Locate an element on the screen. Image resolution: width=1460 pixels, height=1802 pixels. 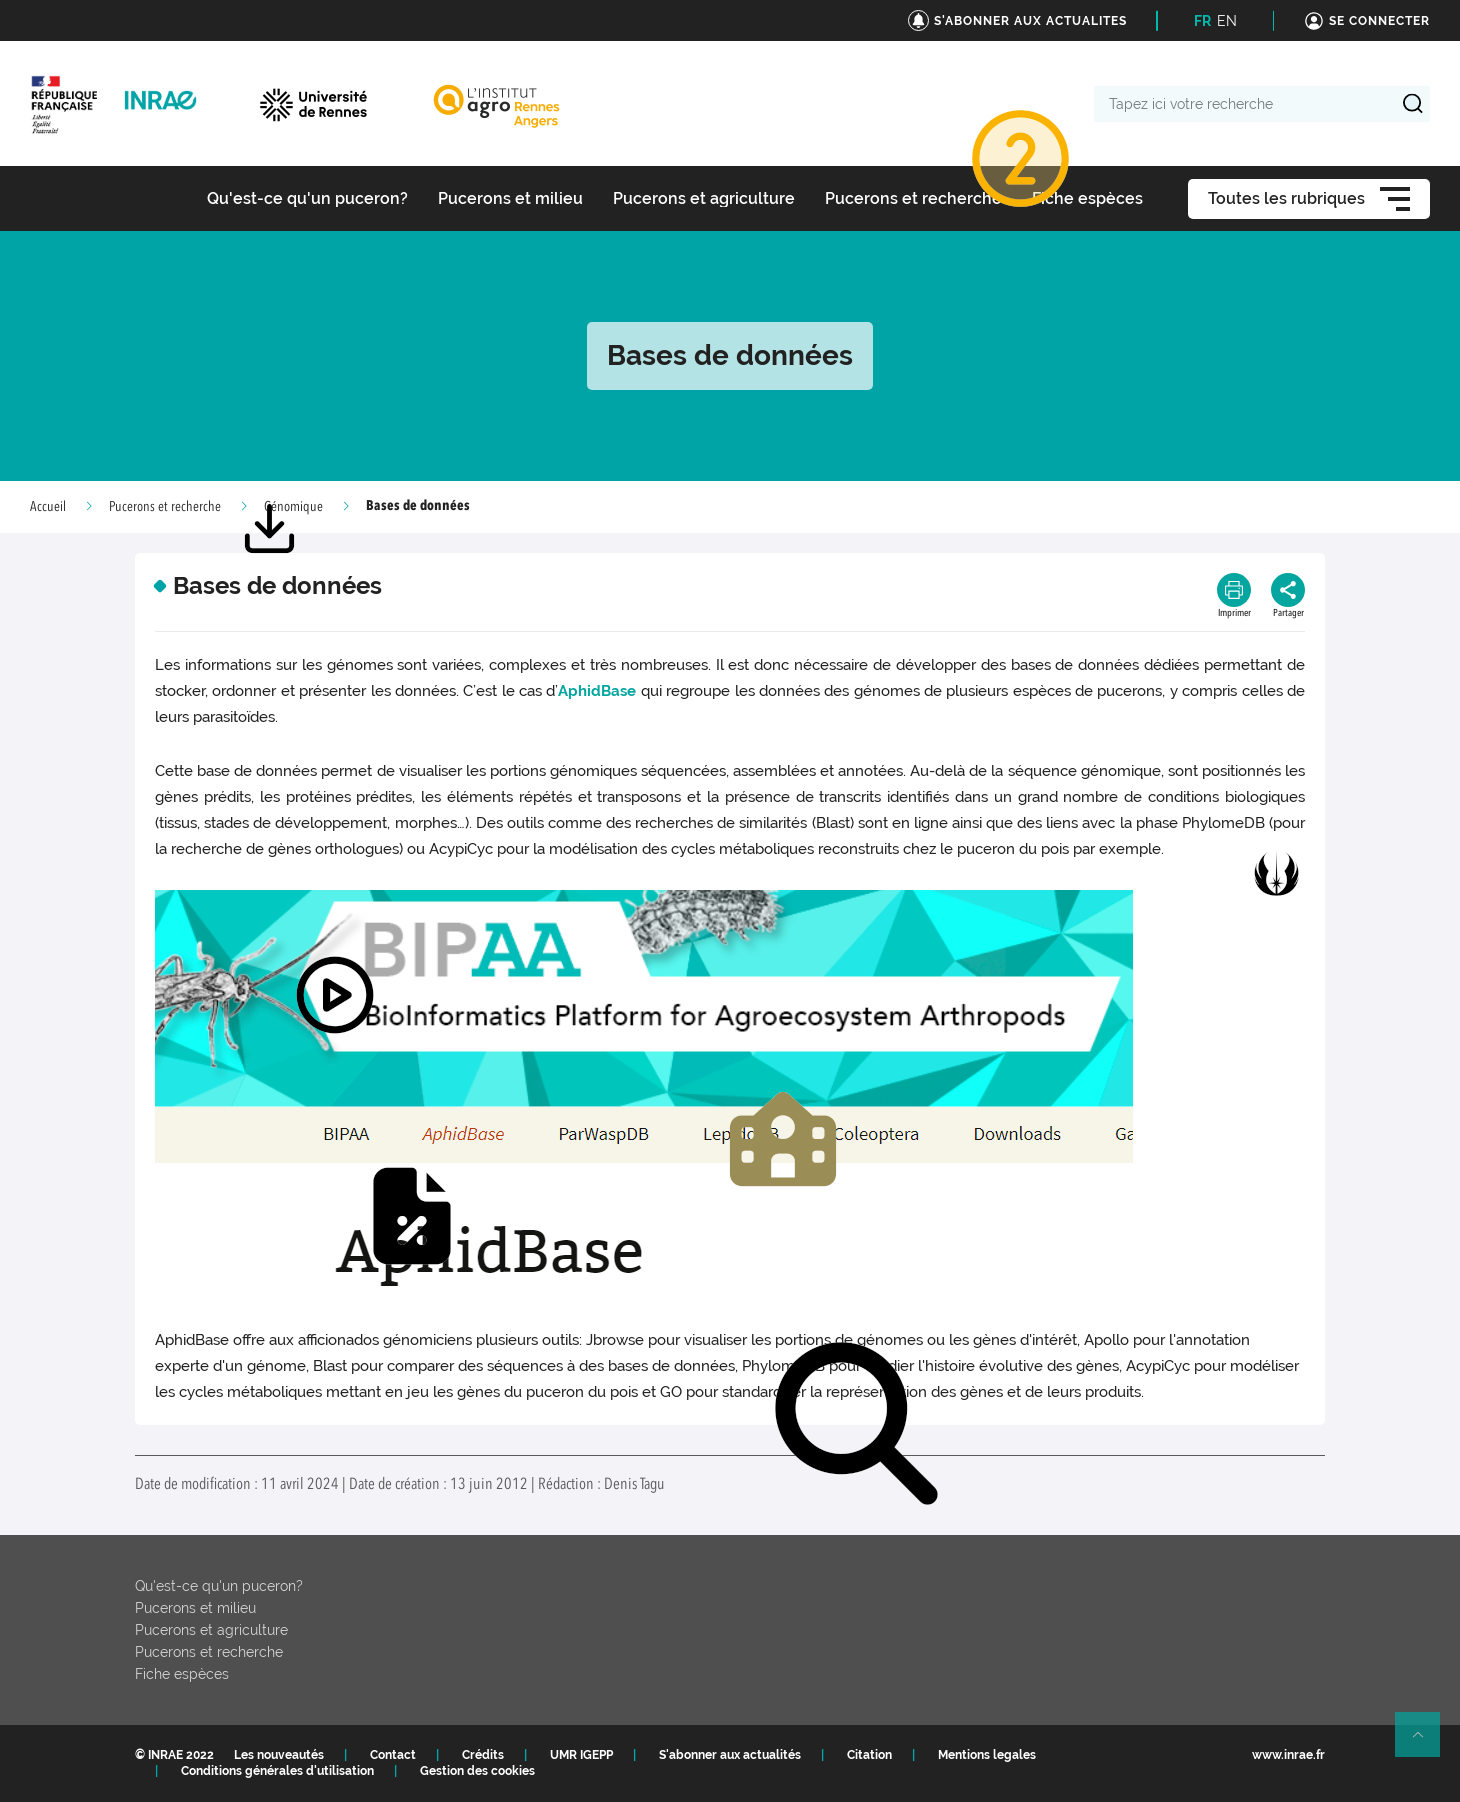
indicates step two in a multi-step process is located at coordinates (1020, 158).